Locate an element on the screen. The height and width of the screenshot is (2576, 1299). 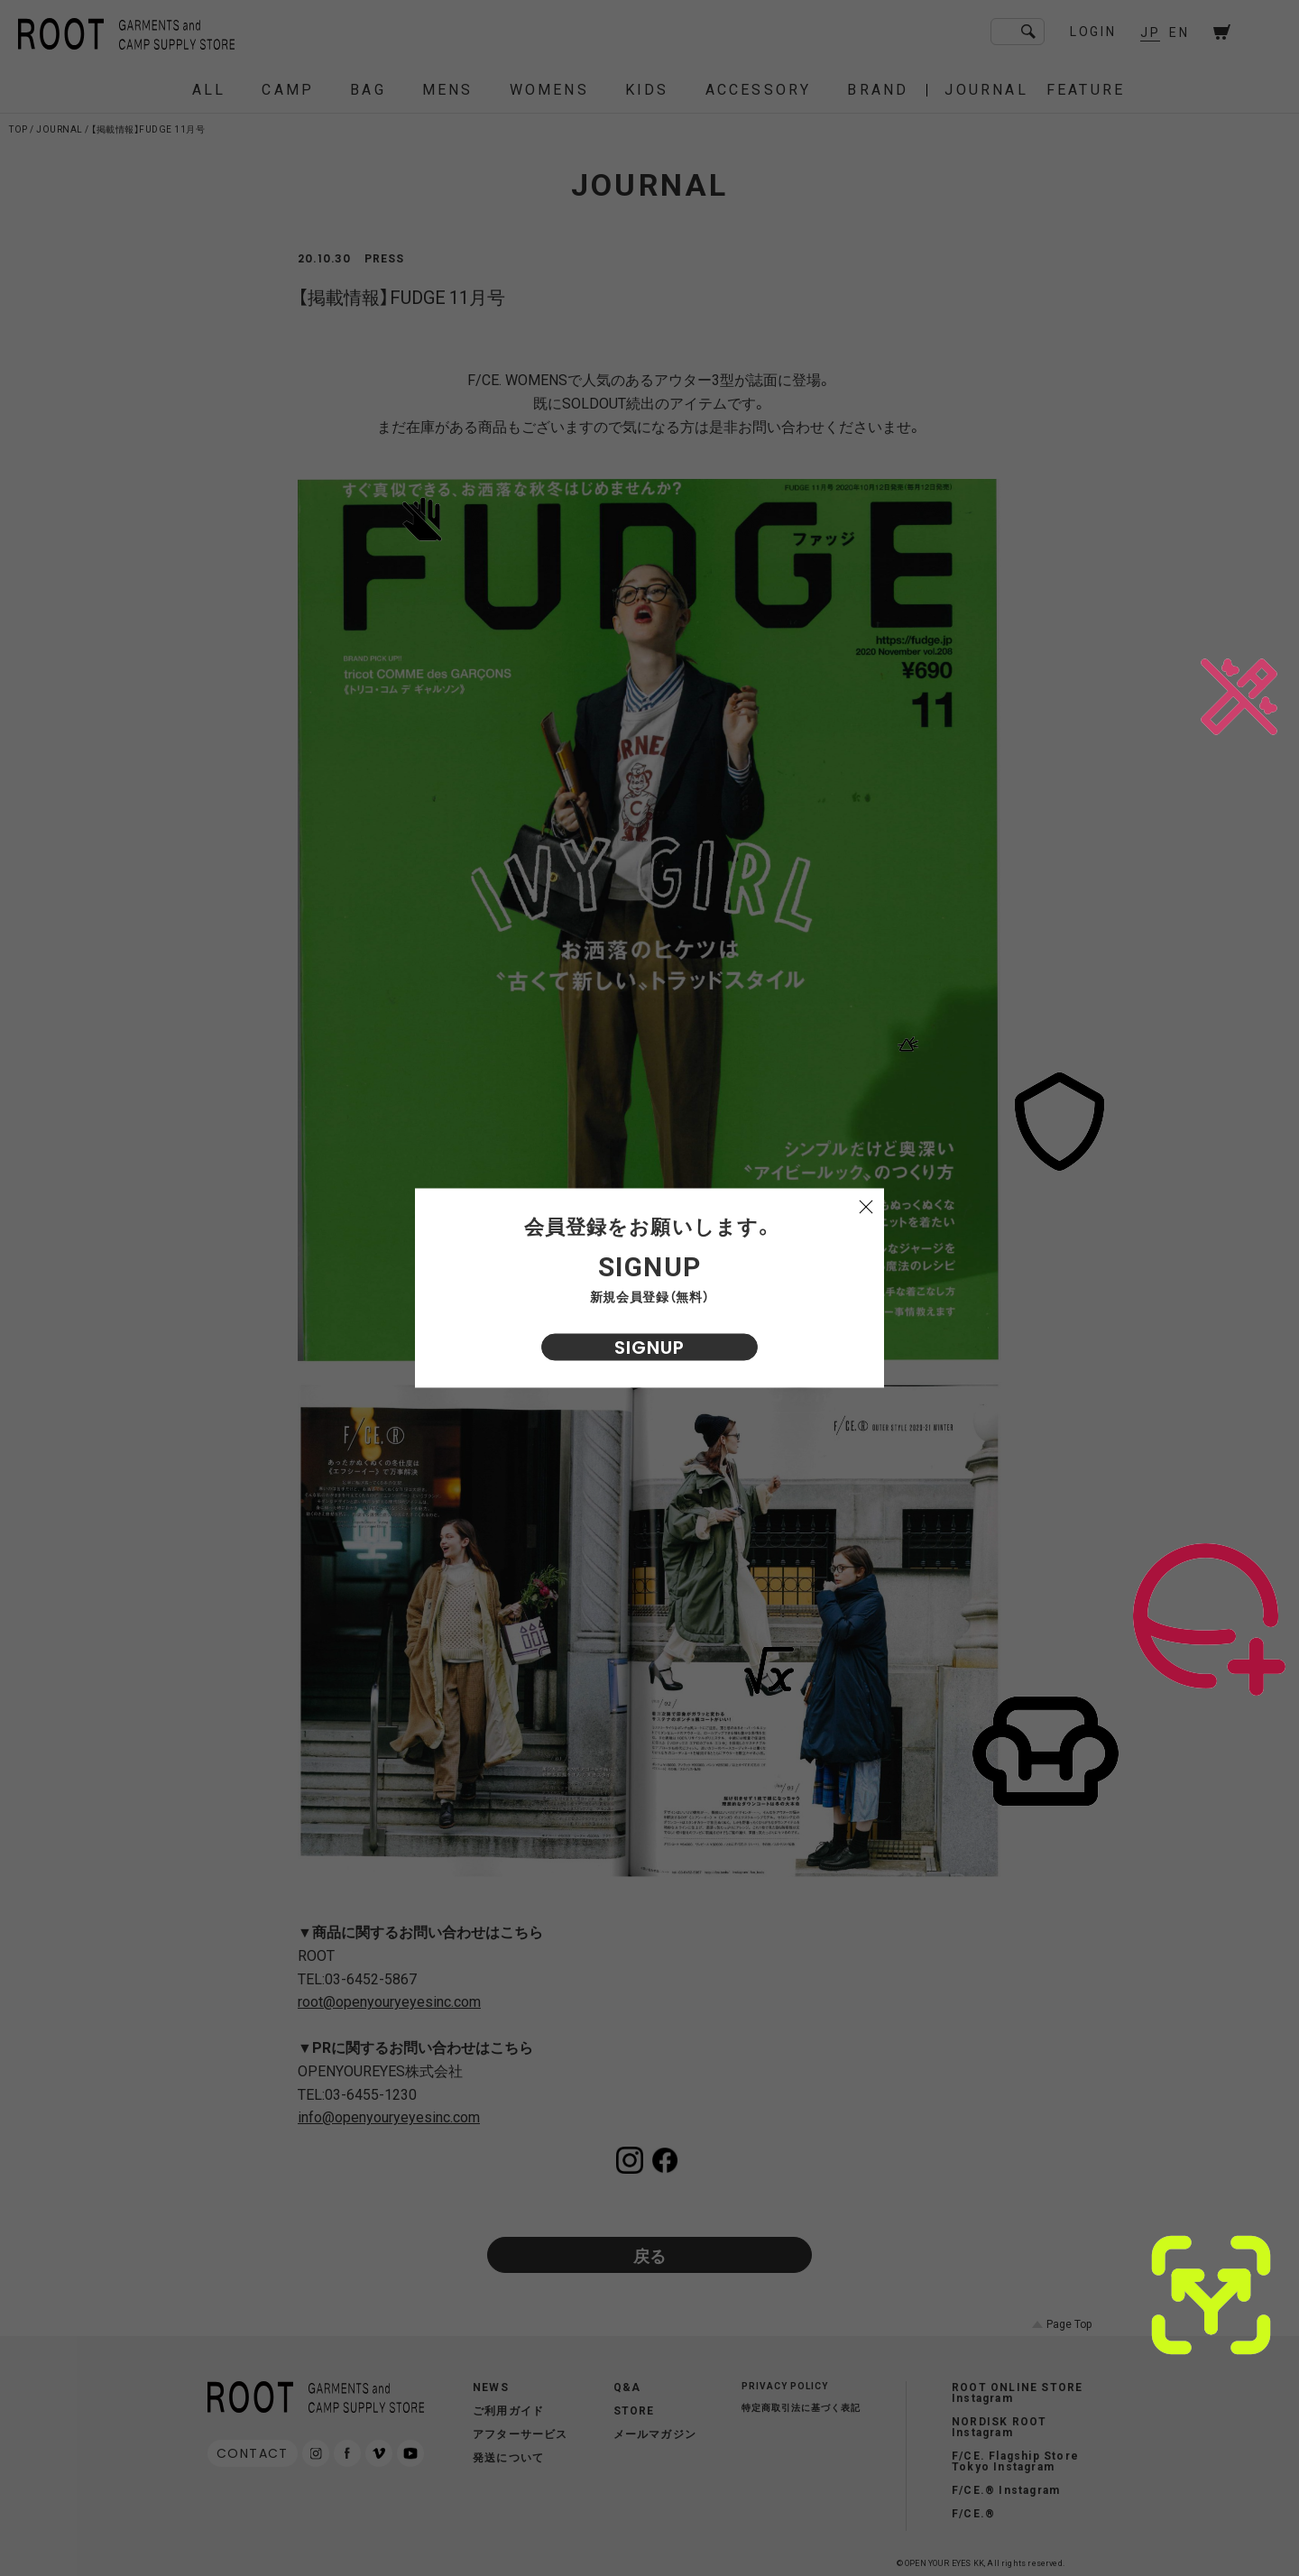
do not touch - touchscreen disabled is located at coordinates (423, 520).